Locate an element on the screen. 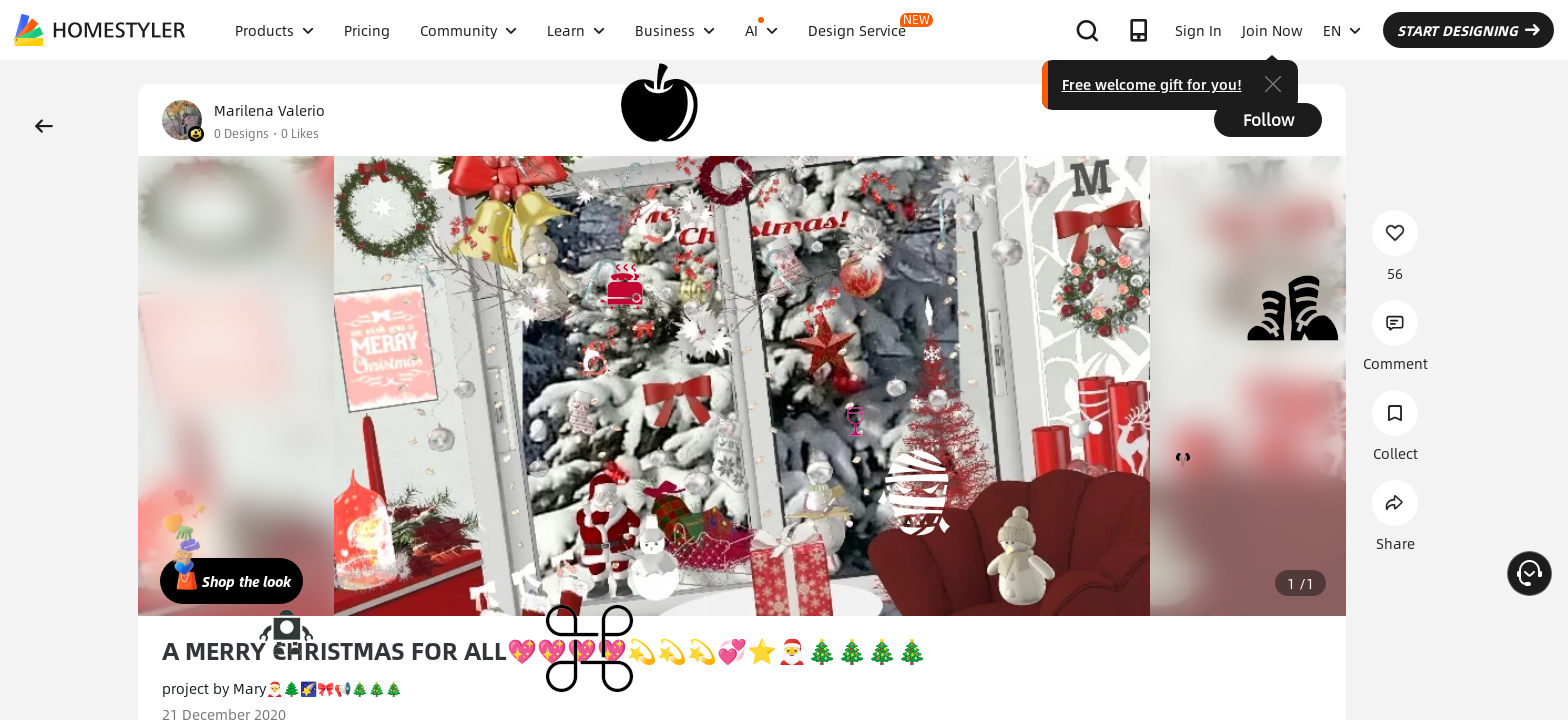 Image resolution: width=1568 pixels, height=720 pixels. equip footwear to your character is located at coordinates (1292, 308).